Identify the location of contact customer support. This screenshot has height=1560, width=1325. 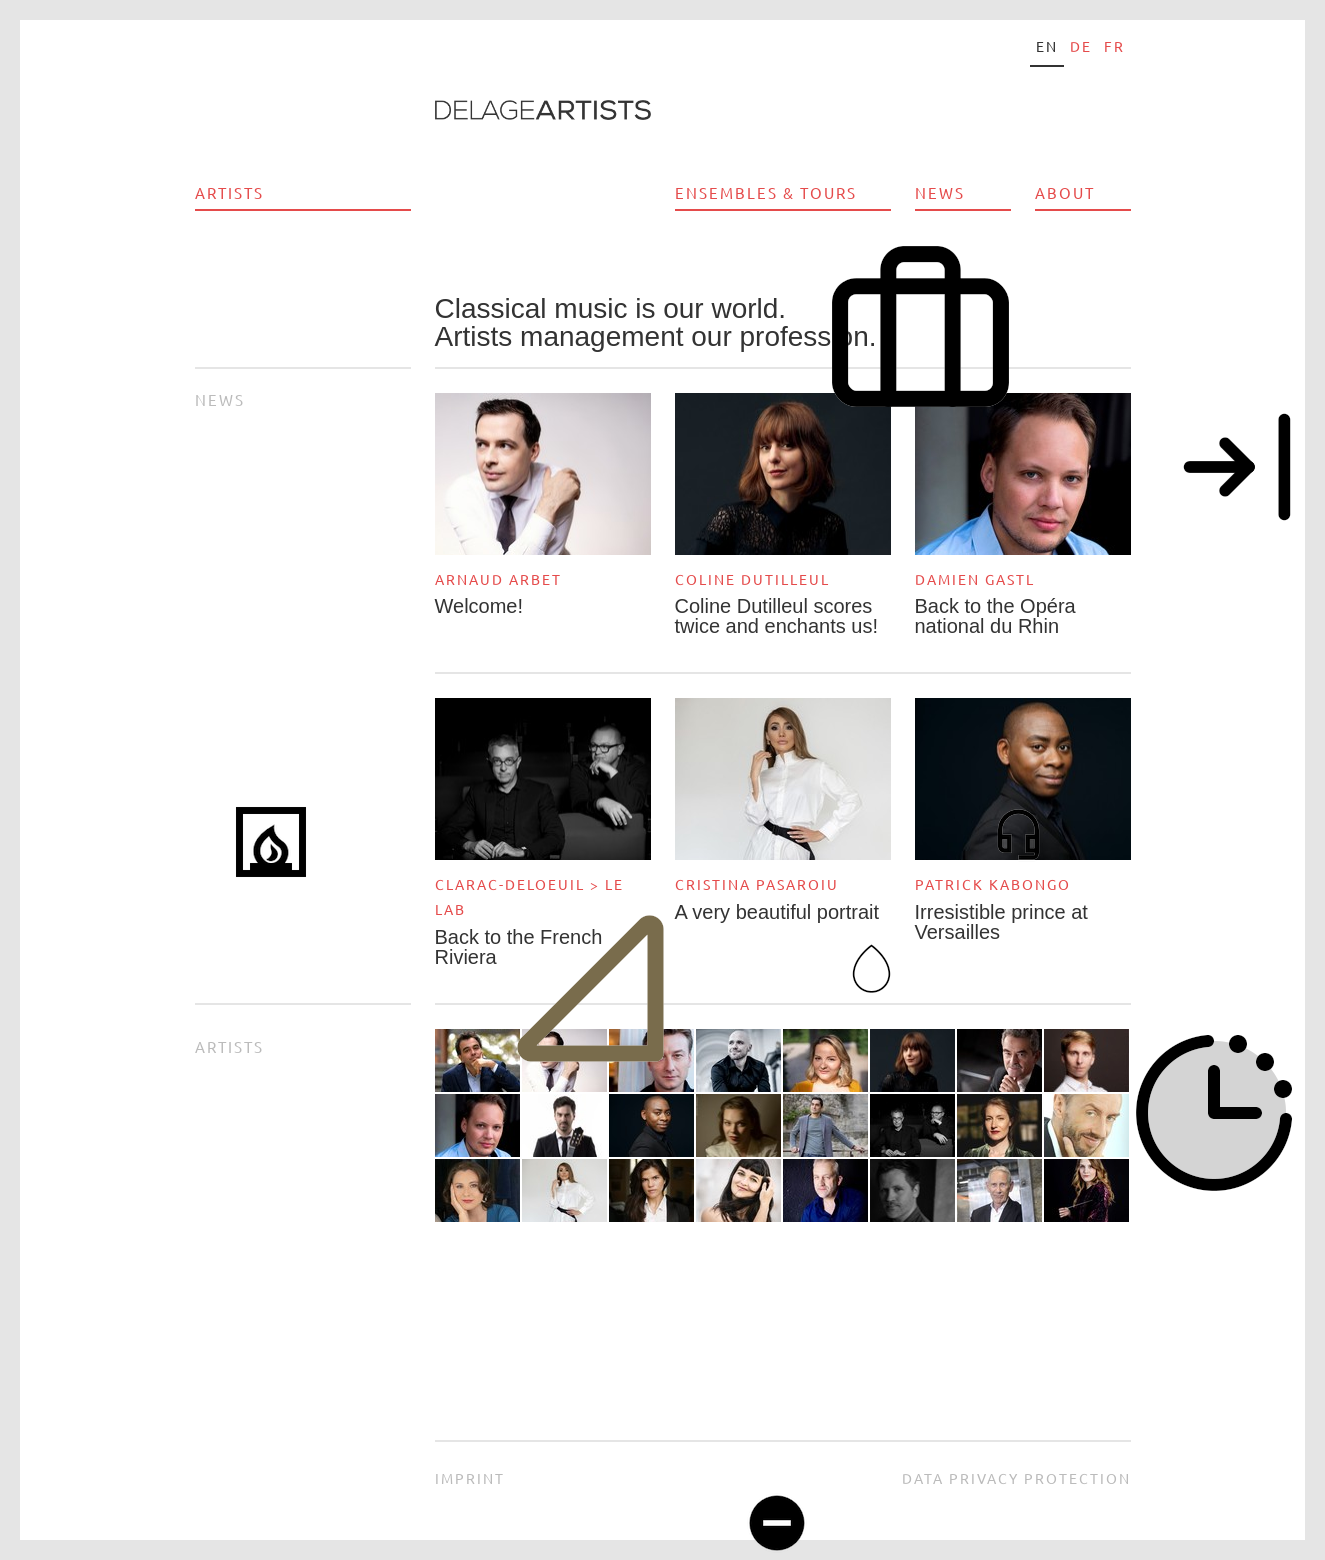
(1018, 834).